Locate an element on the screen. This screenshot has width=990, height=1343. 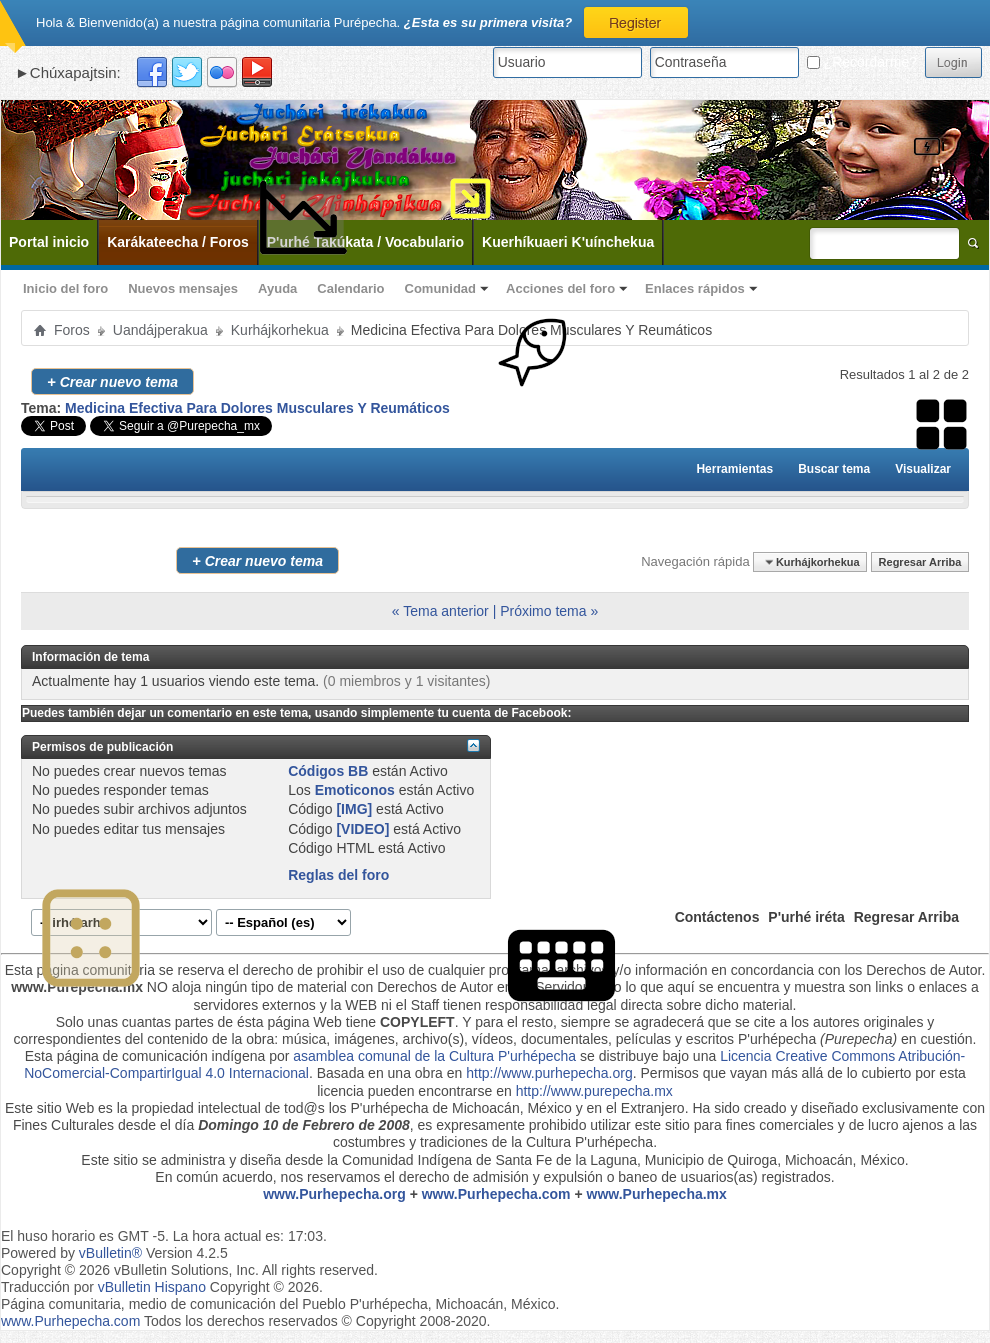
view declining trend data is located at coordinates (303, 217).